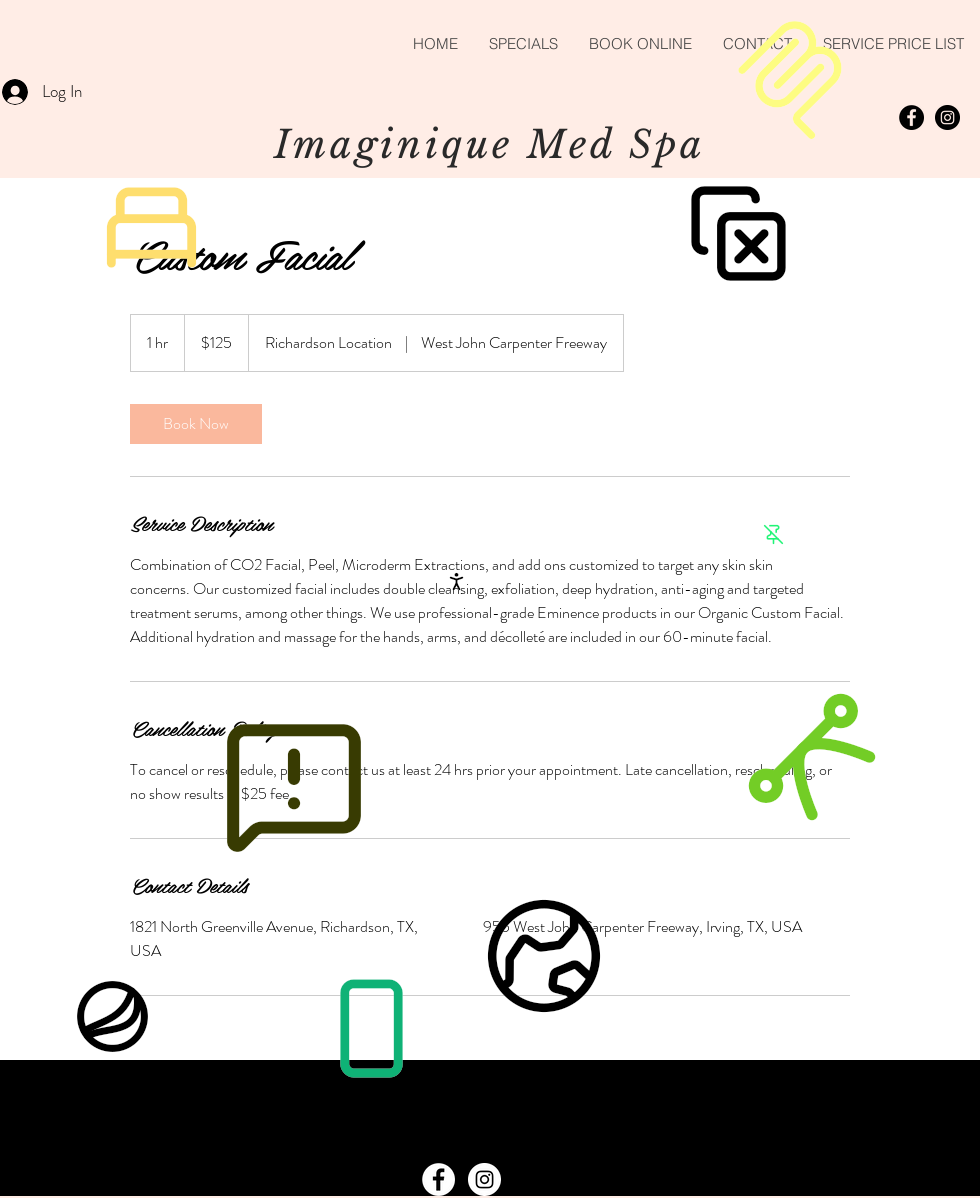 Image resolution: width=980 pixels, height=1198 pixels. What do you see at coordinates (371, 1028) in the screenshot?
I see `represents a mobile device or smartphone` at bounding box center [371, 1028].